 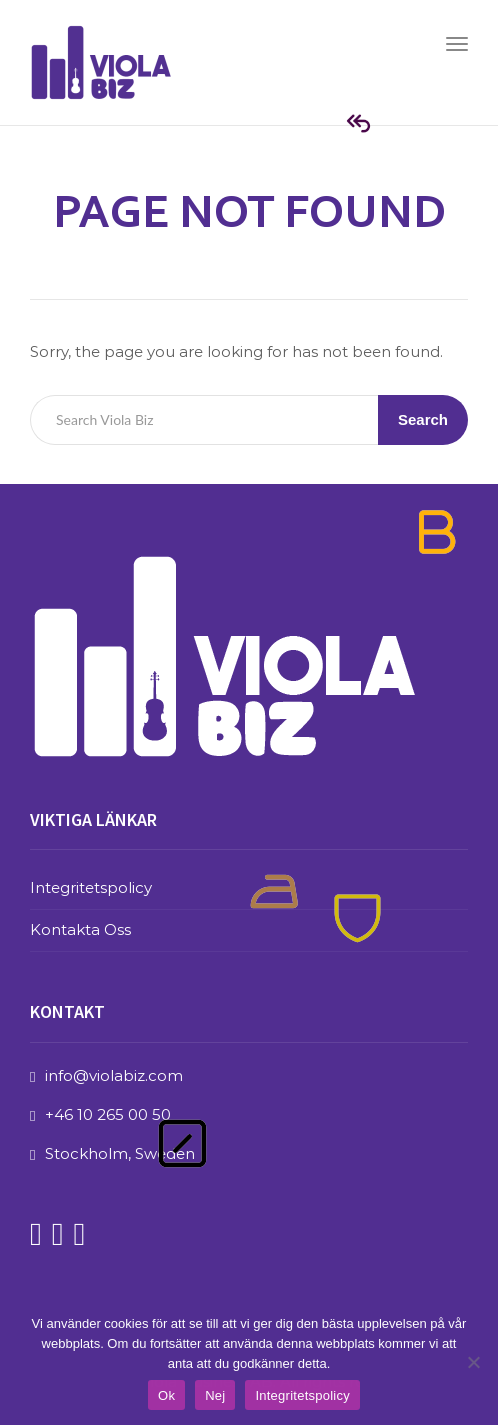 I want to click on undo multiple actions, so click(x=358, y=123).